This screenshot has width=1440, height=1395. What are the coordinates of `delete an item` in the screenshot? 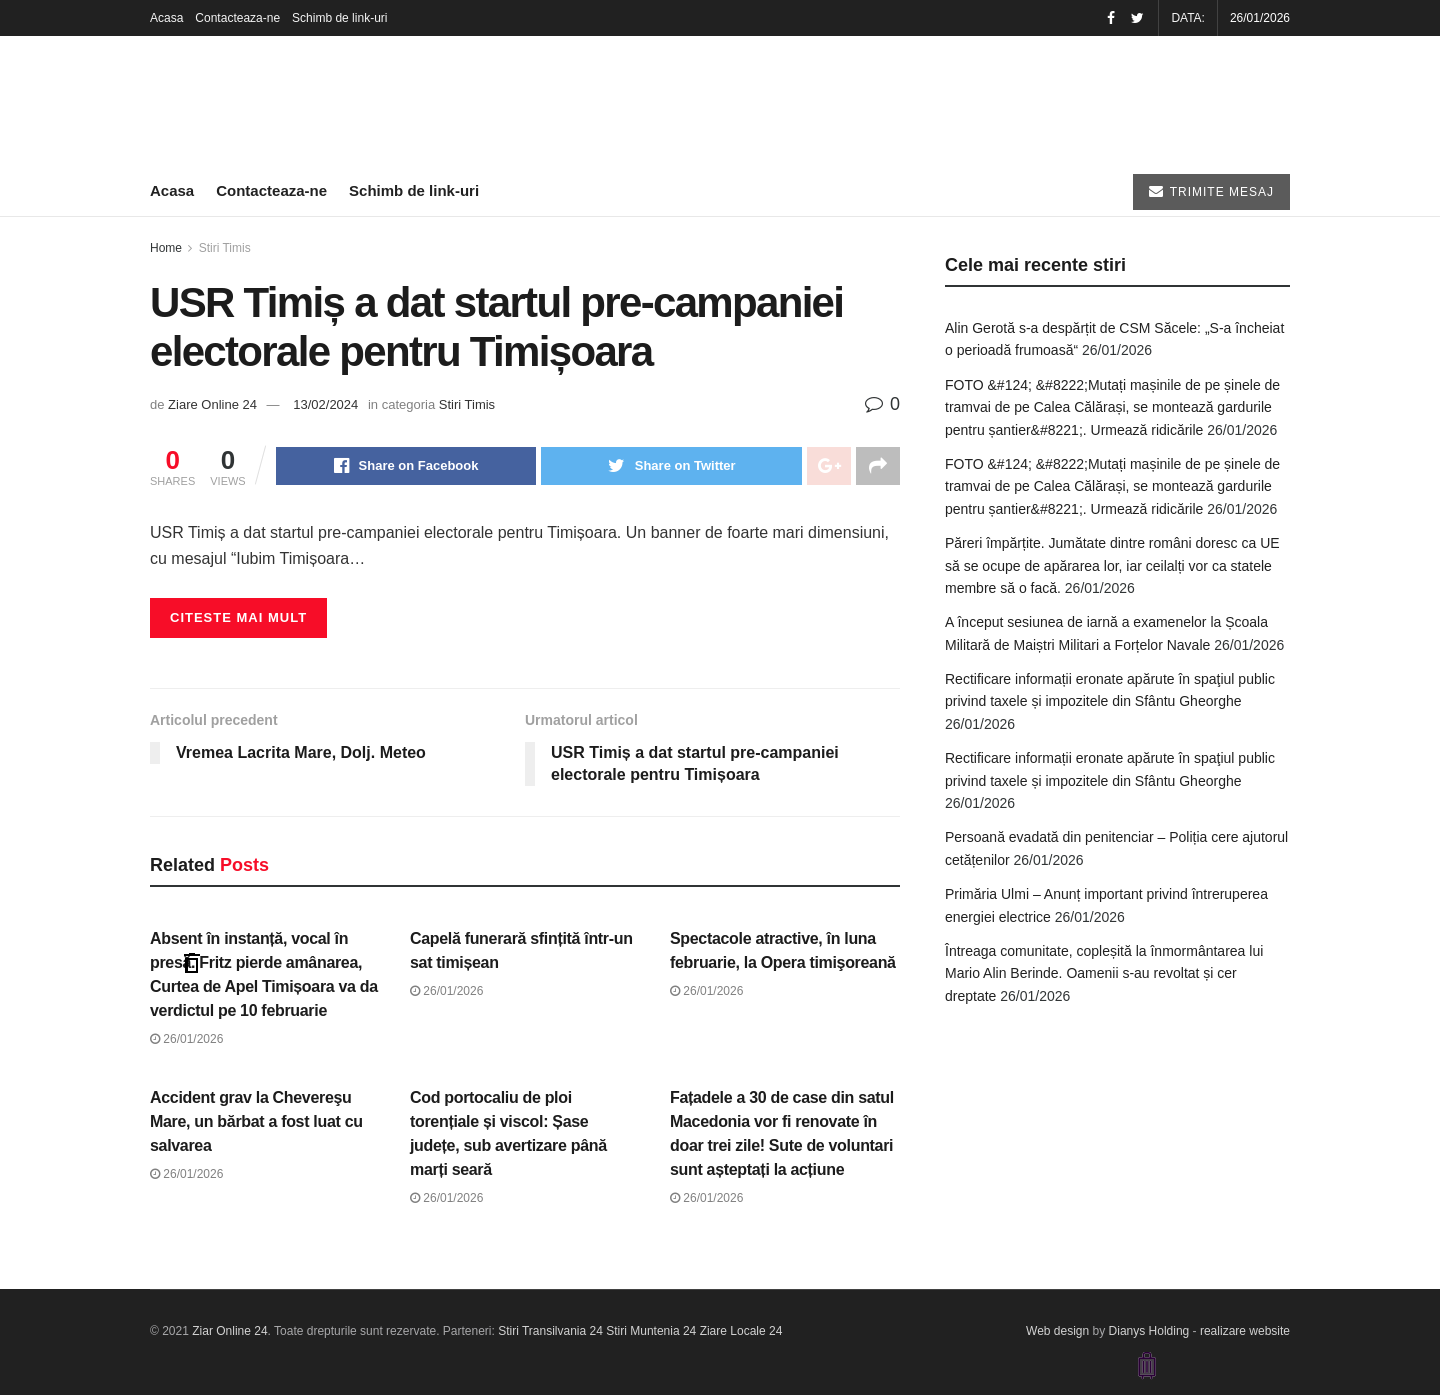 It's located at (192, 963).